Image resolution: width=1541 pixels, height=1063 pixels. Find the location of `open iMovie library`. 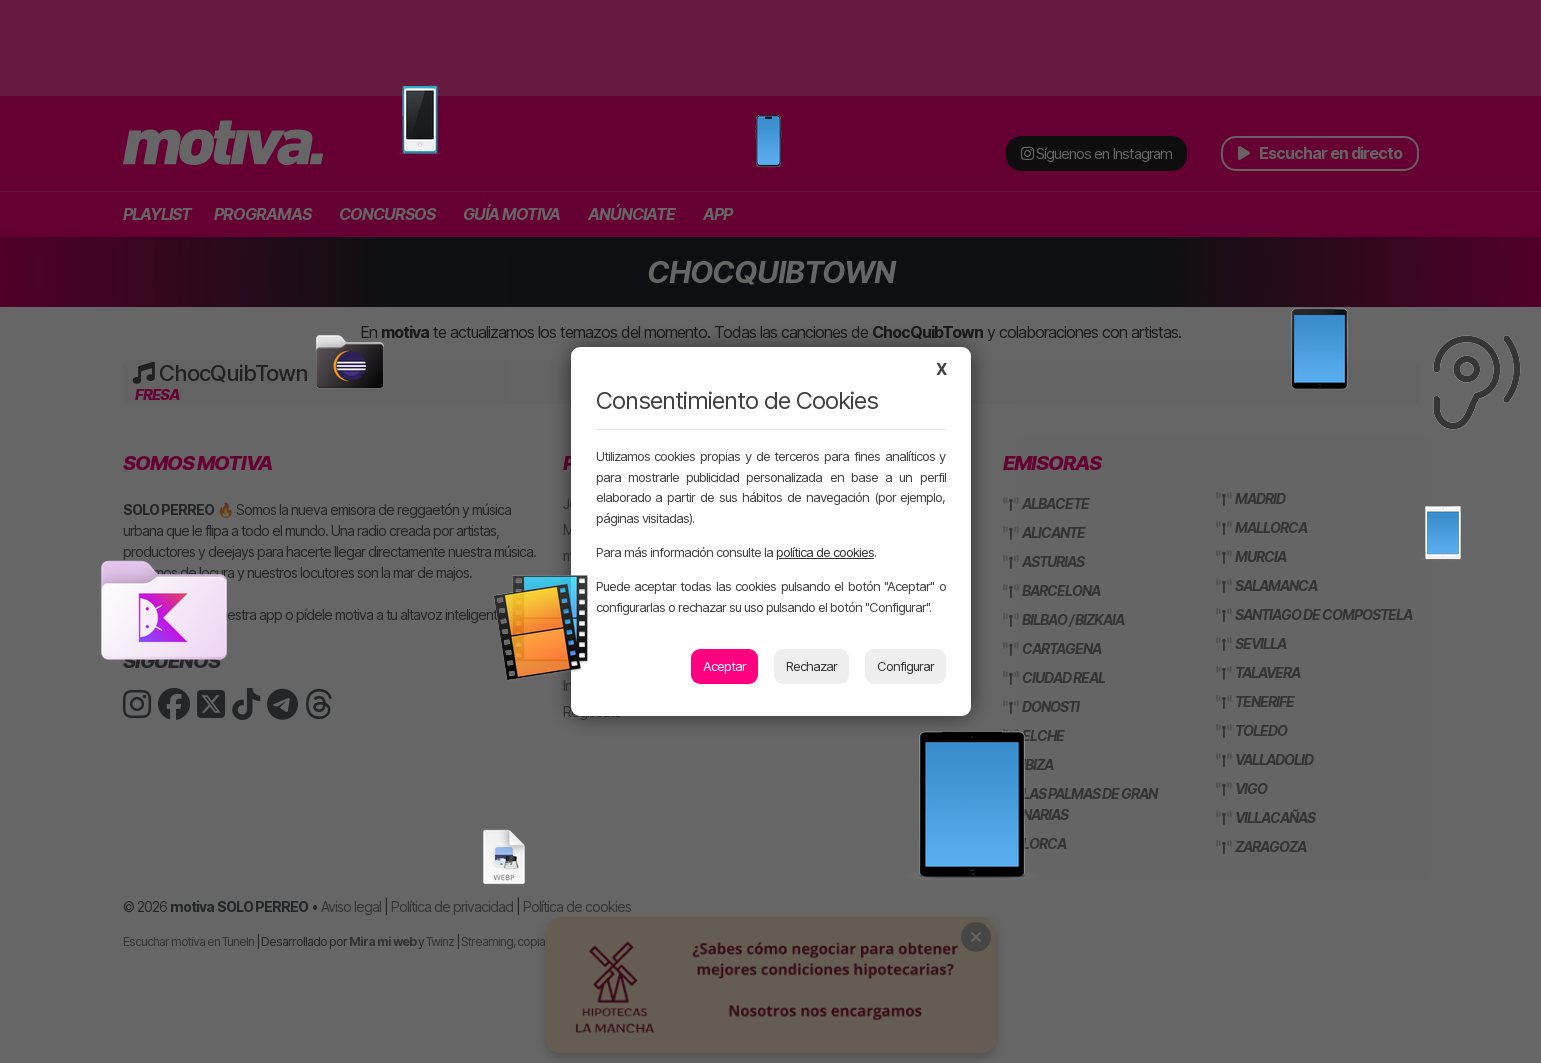

open iMovie library is located at coordinates (541, 629).